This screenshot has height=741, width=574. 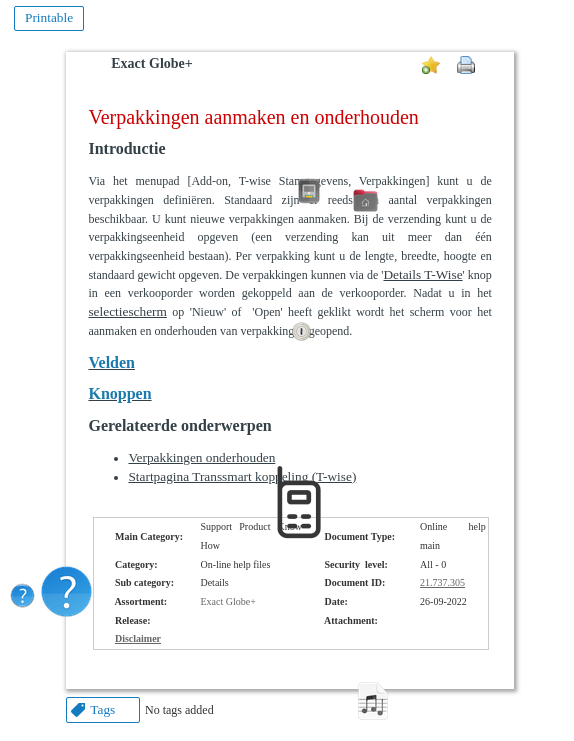 What do you see at coordinates (301, 331) in the screenshot?
I see `open passwords and keys manager` at bounding box center [301, 331].